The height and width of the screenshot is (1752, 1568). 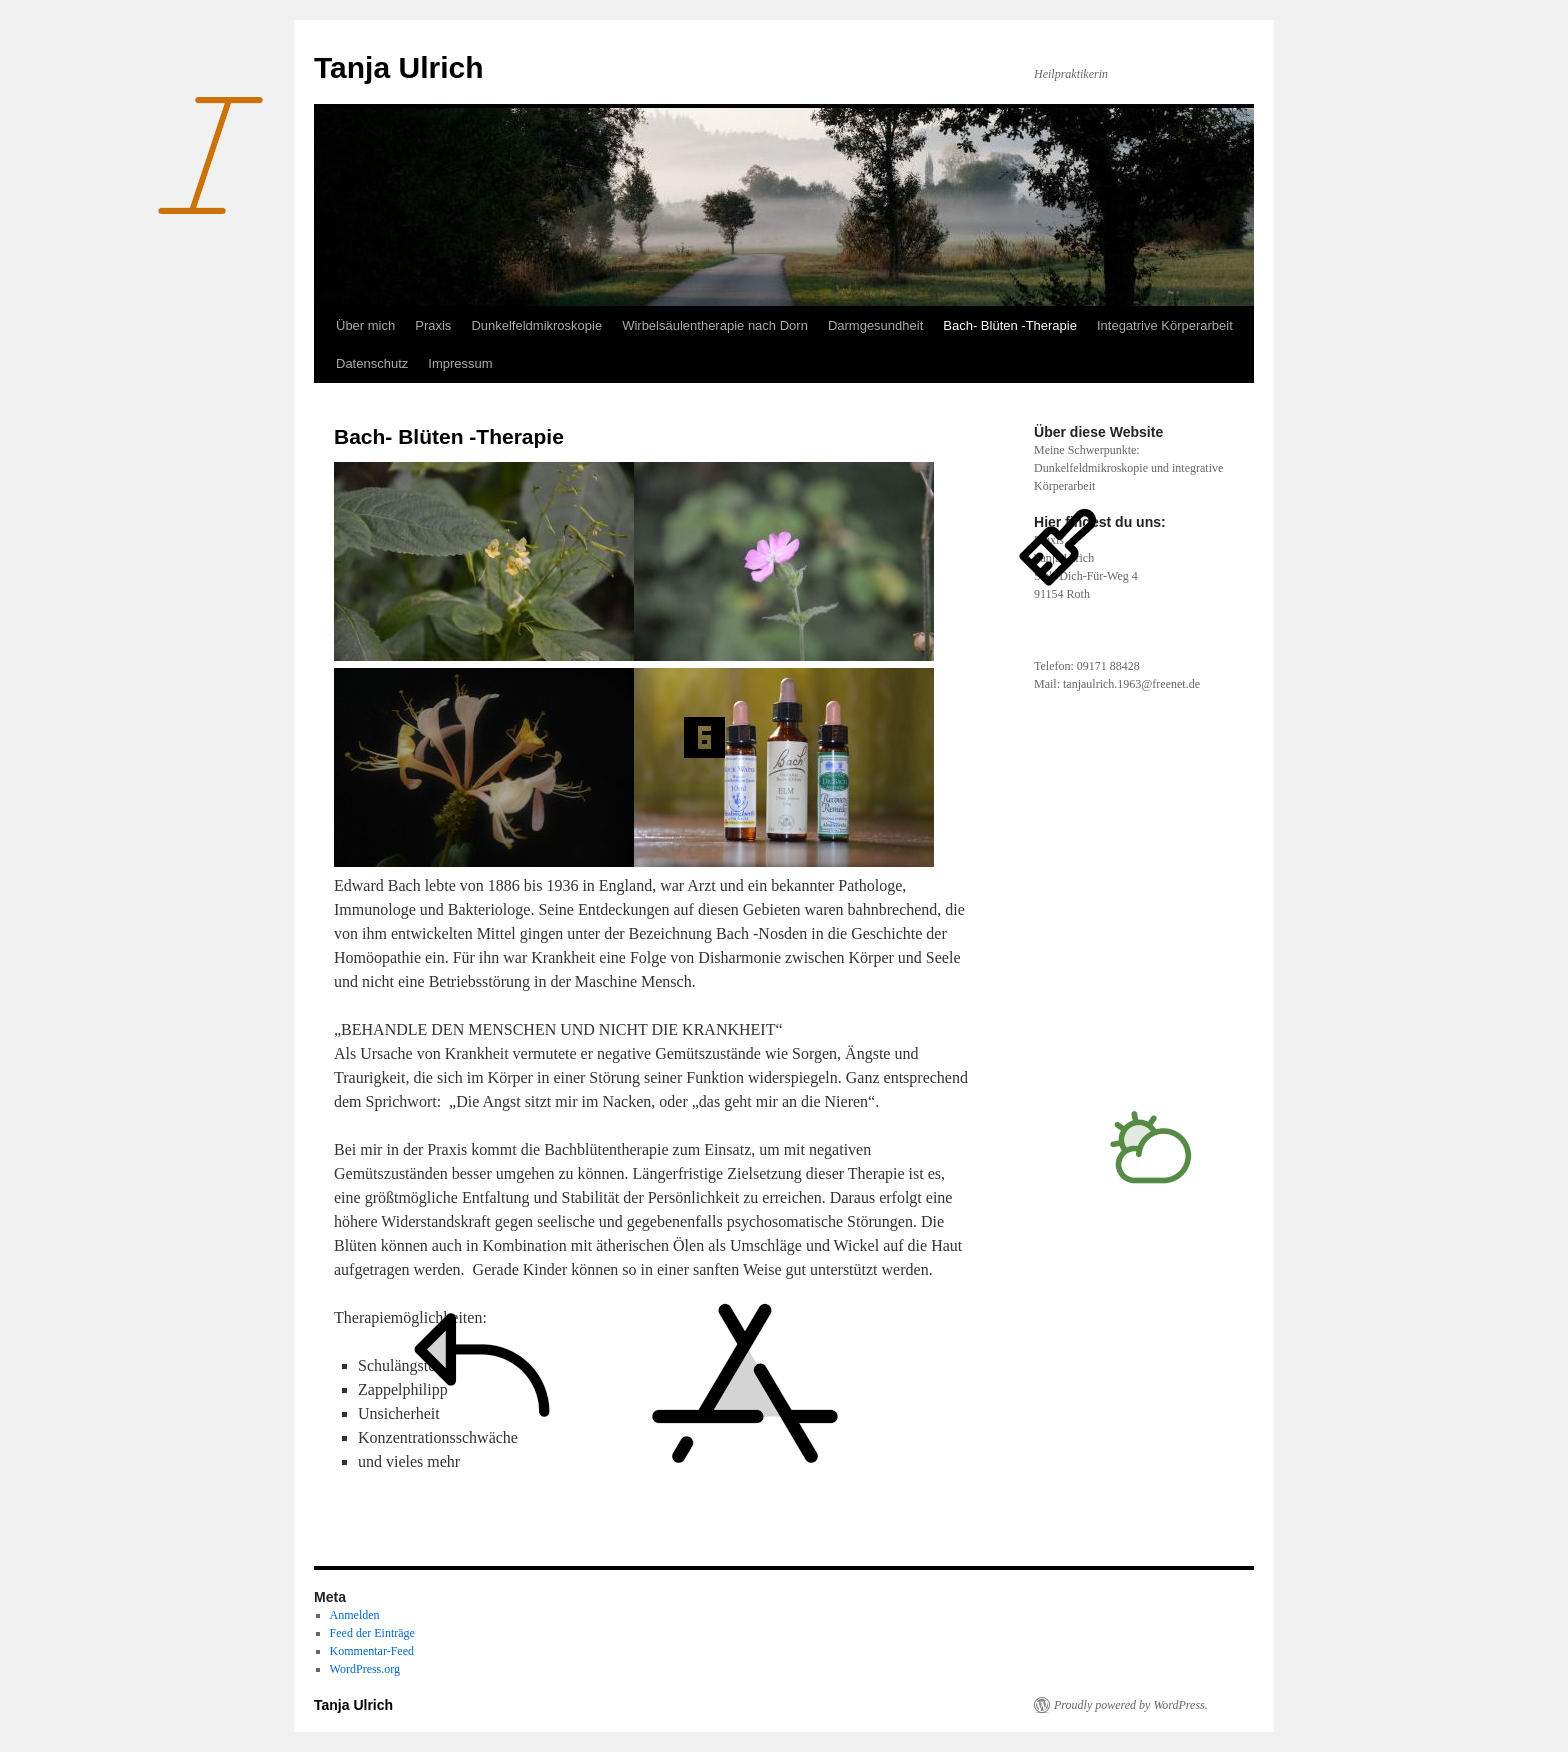 I want to click on access painting or drawing tools, so click(x=1059, y=546).